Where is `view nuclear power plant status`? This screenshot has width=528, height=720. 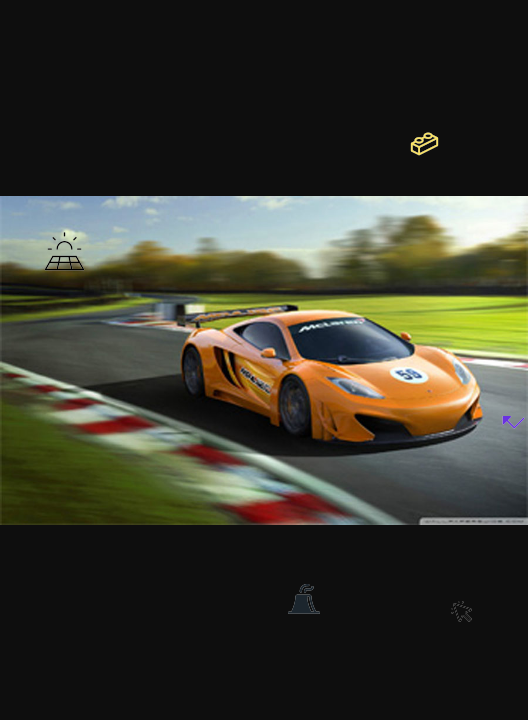 view nuclear power plant status is located at coordinates (304, 601).